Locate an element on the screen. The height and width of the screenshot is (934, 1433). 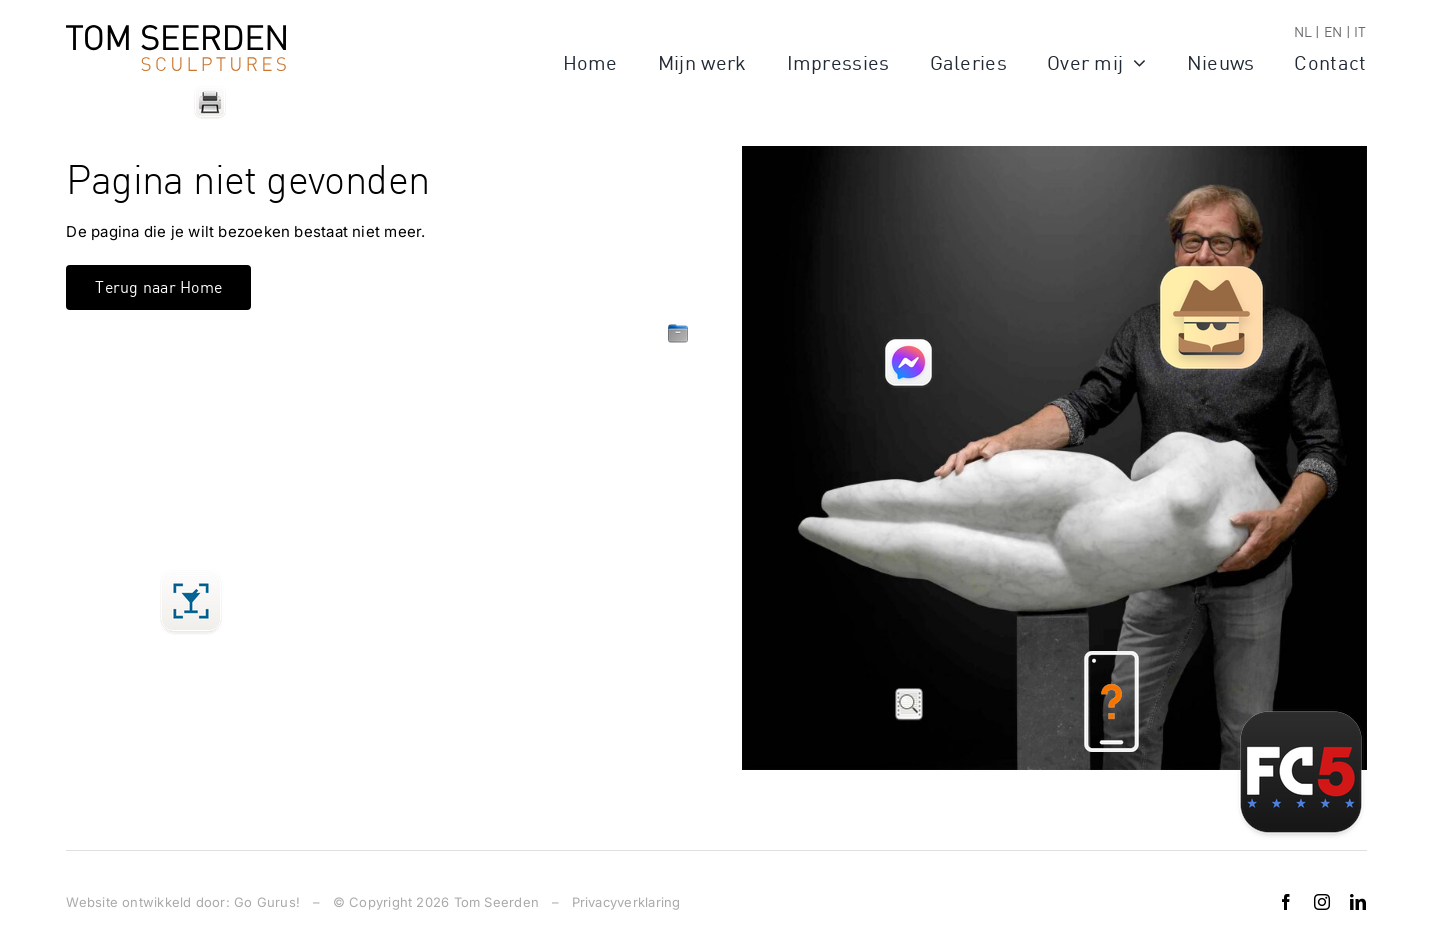
open the log viewer application is located at coordinates (909, 704).